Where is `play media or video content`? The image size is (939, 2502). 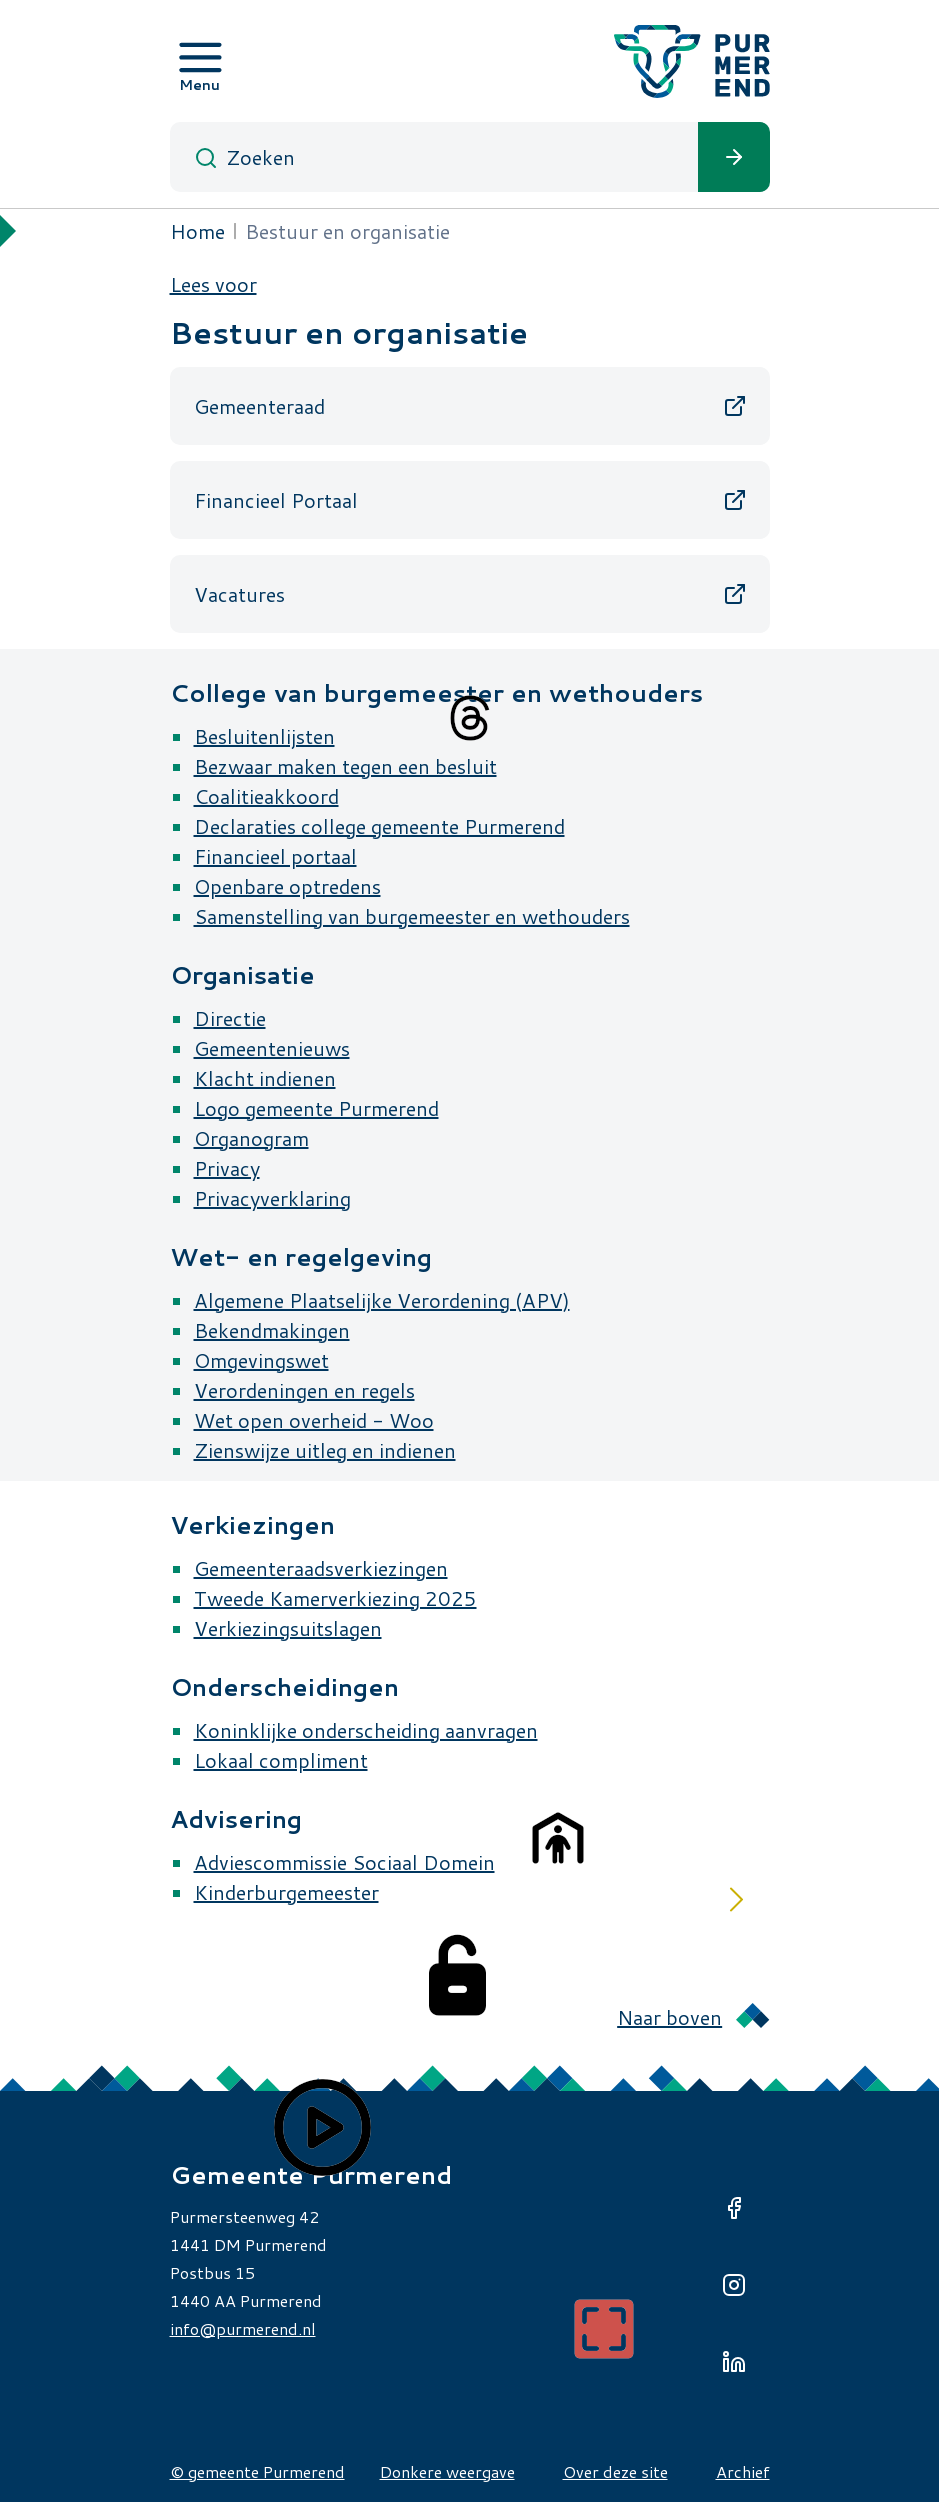
play media or video content is located at coordinates (322, 2127).